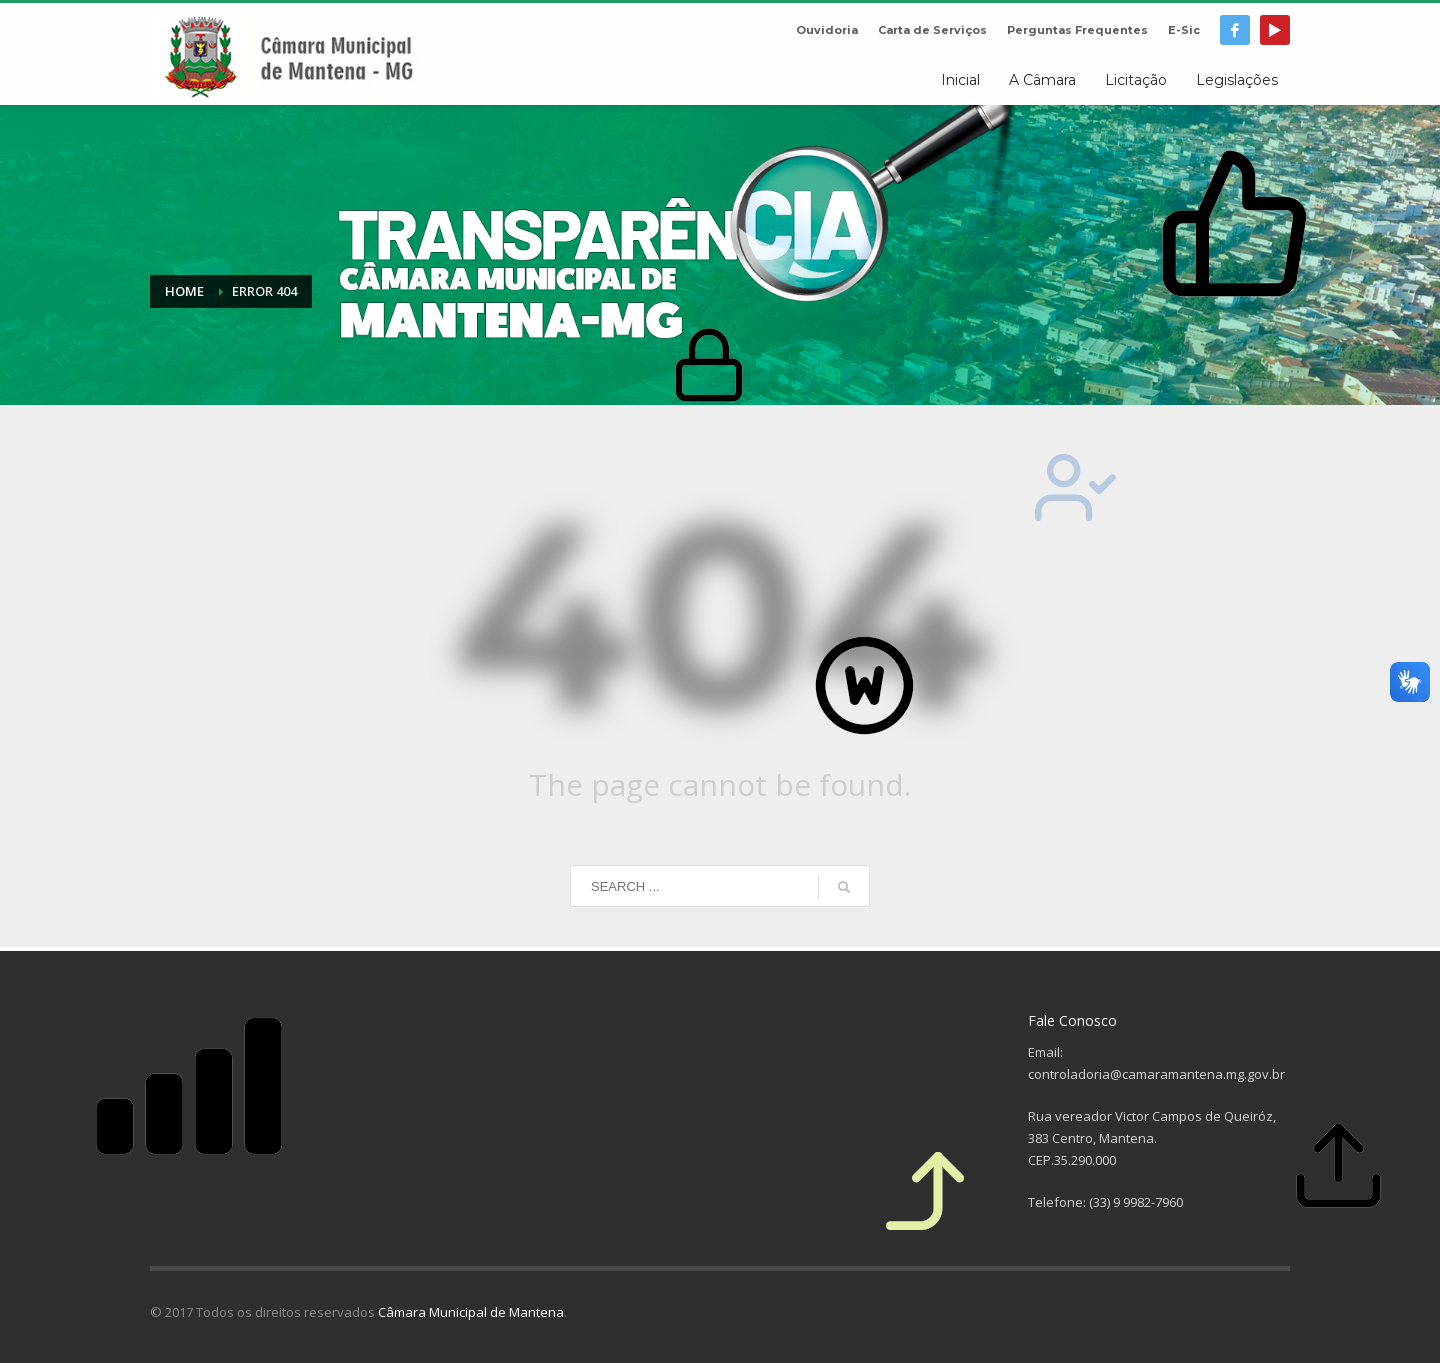 The height and width of the screenshot is (1363, 1440). I want to click on indicates west direction on a map, so click(864, 685).